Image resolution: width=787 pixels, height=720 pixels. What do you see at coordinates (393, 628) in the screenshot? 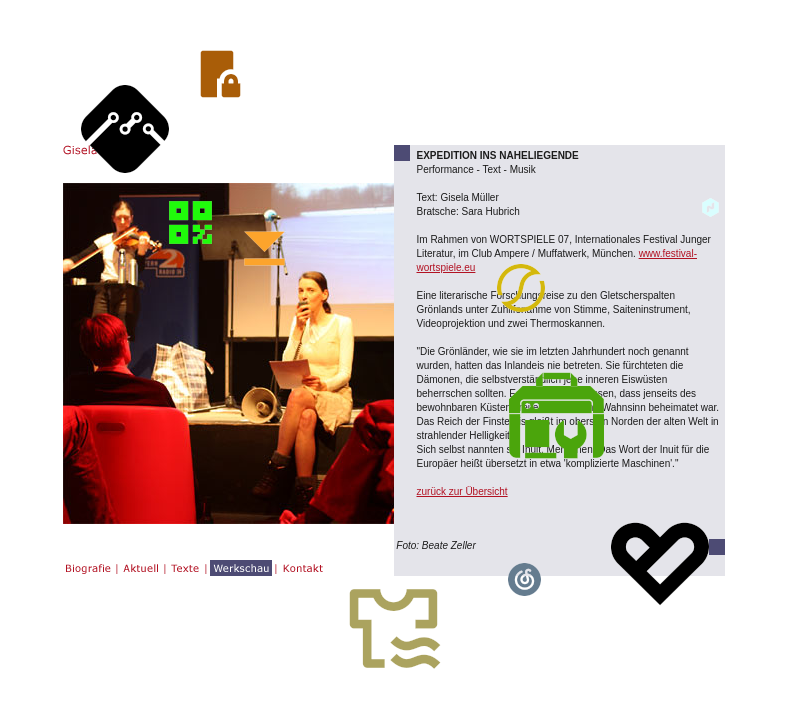
I see `indicates air-dry or hang-dry clothing` at bounding box center [393, 628].